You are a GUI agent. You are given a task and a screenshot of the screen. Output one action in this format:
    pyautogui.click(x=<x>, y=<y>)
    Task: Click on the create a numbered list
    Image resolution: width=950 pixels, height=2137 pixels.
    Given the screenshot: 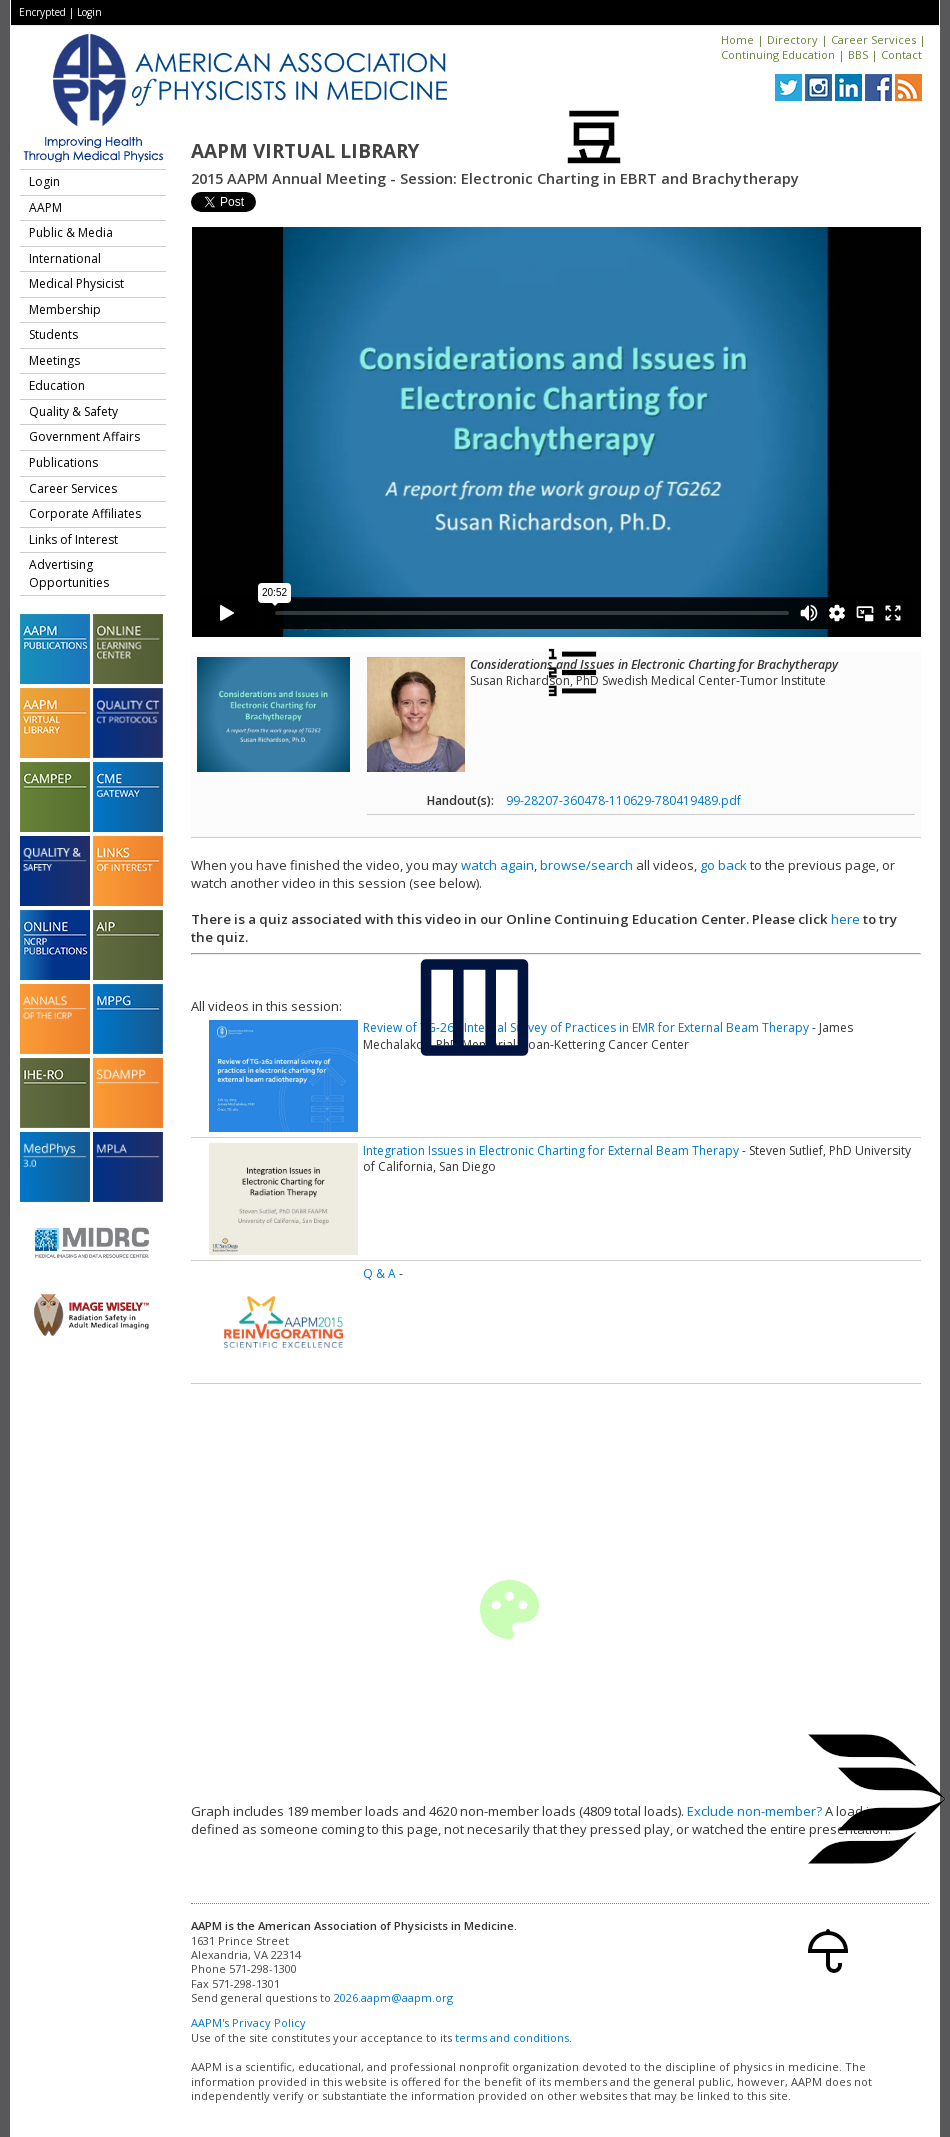 What is the action you would take?
    pyautogui.click(x=572, y=672)
    